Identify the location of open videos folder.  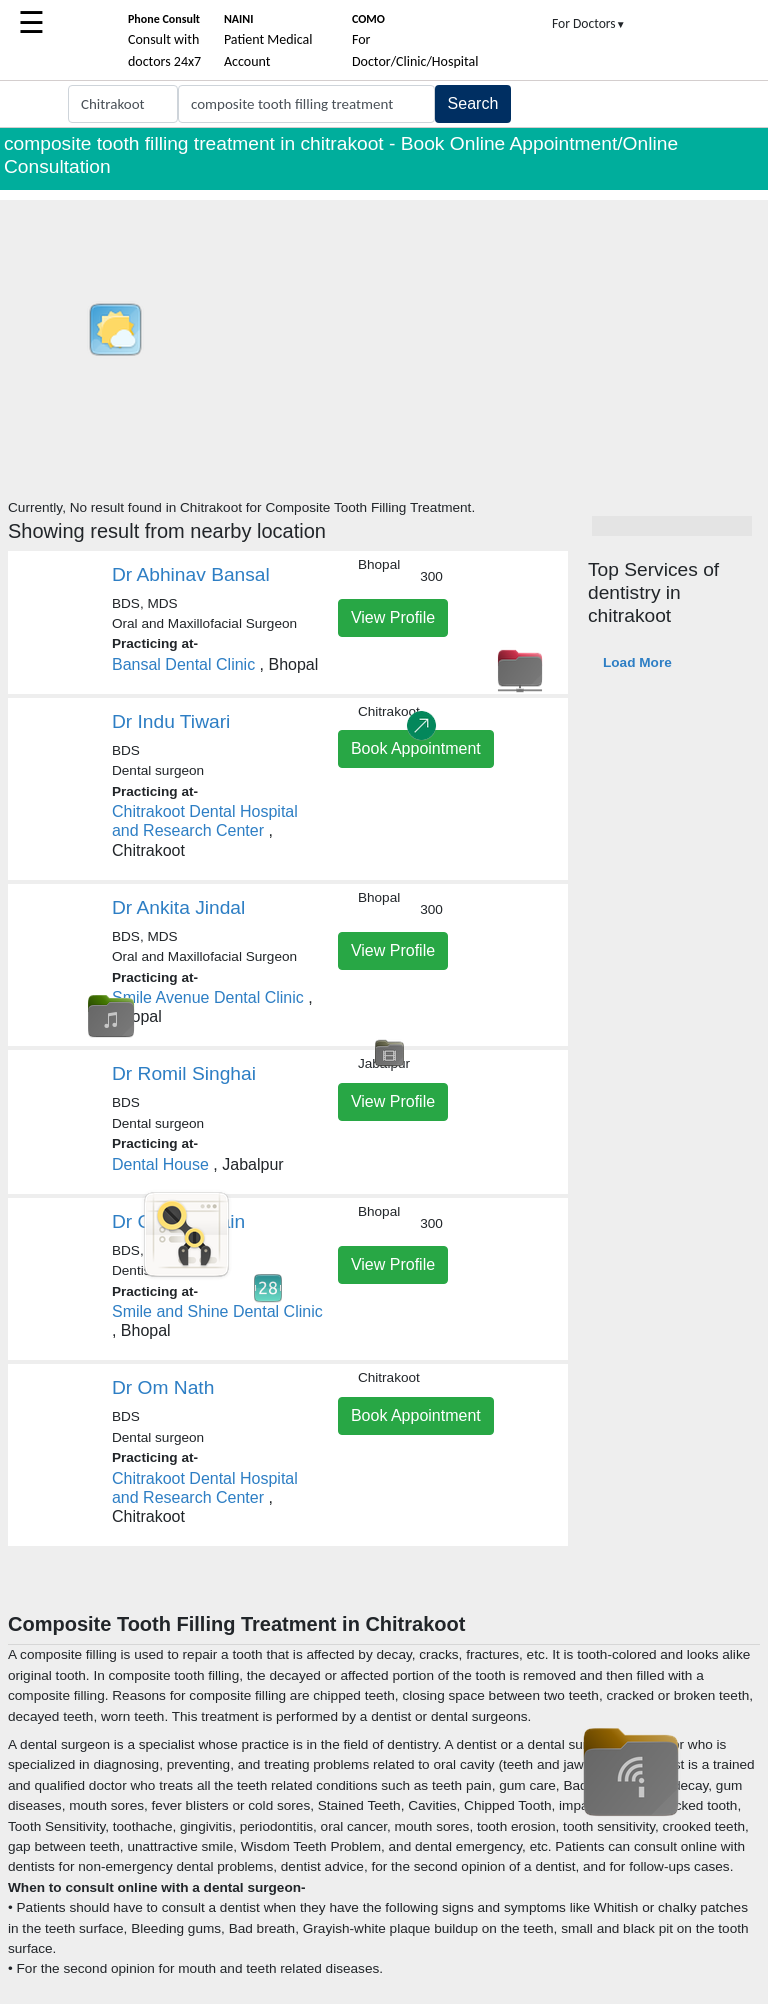
(389, 1052).